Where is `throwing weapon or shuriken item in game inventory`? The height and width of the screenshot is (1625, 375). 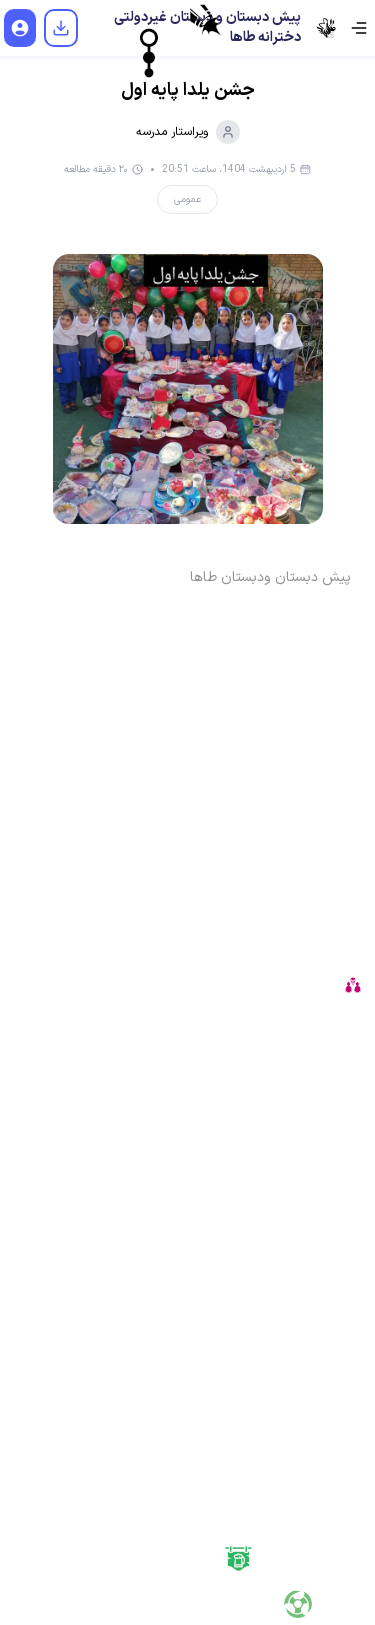 throwing weapon or shuriken item in game inventory is located at coordinates (298, 1604).